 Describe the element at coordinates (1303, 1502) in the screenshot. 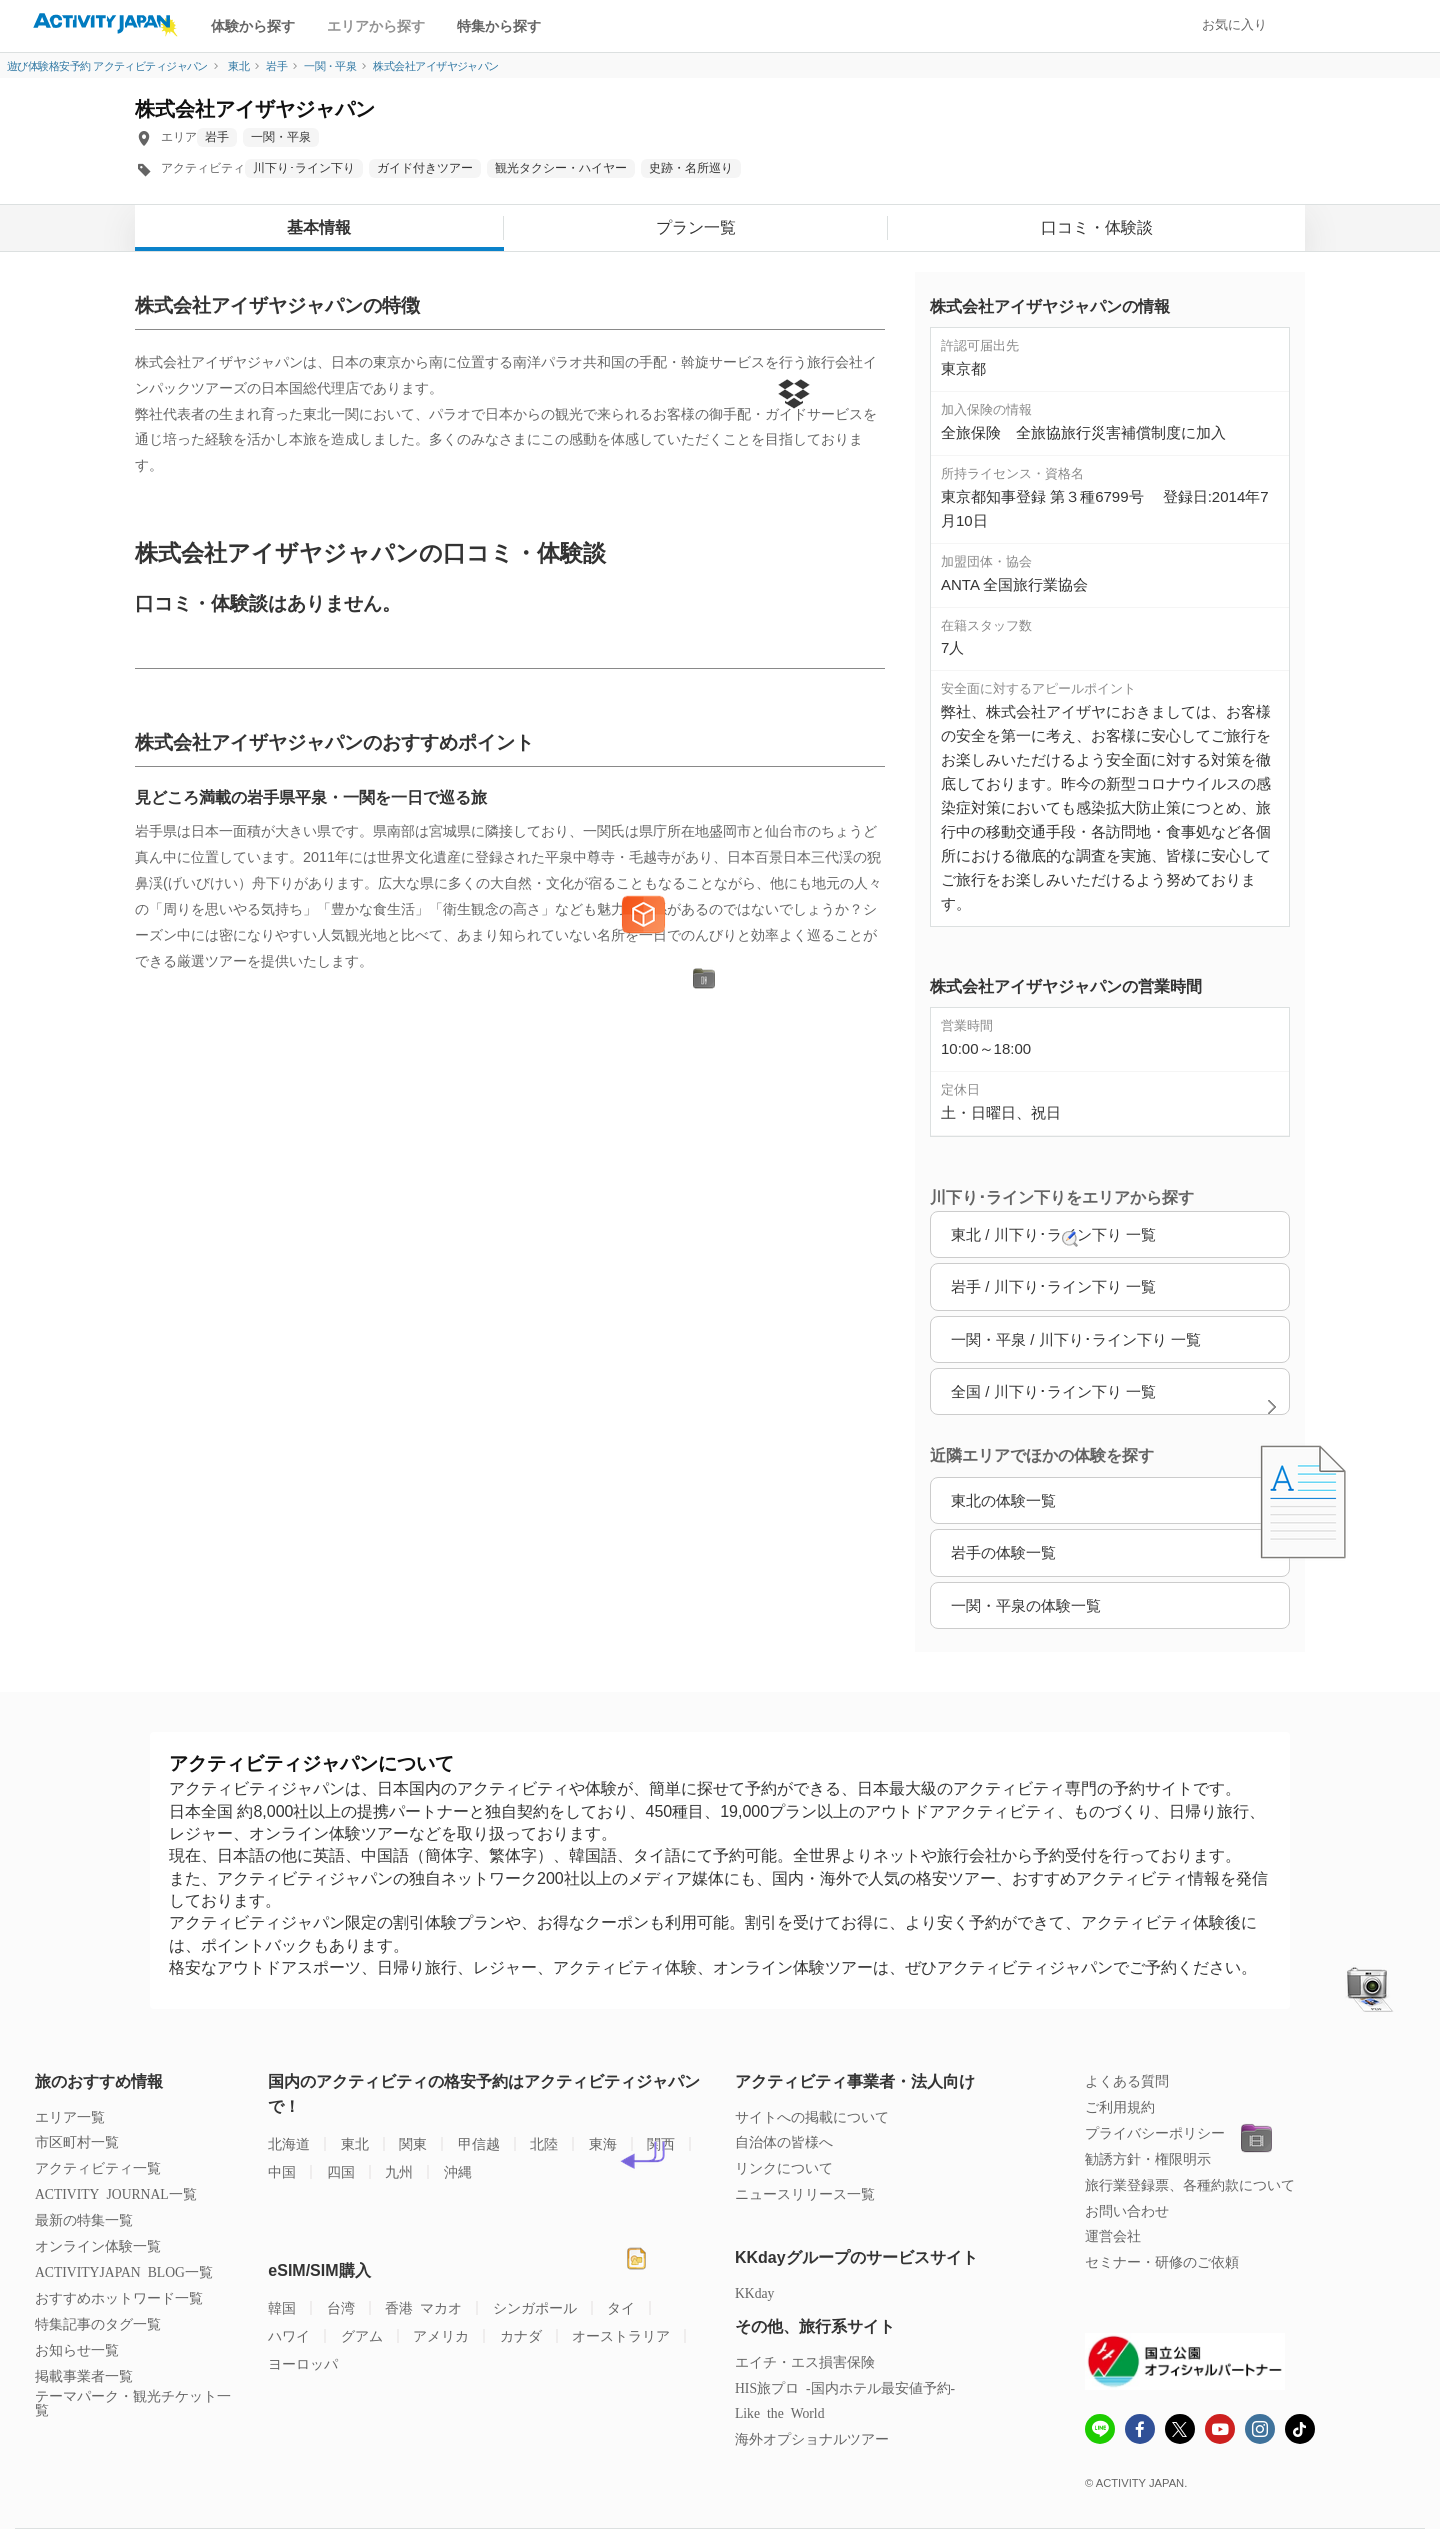

I see `open a text document or word processing file` at that location.